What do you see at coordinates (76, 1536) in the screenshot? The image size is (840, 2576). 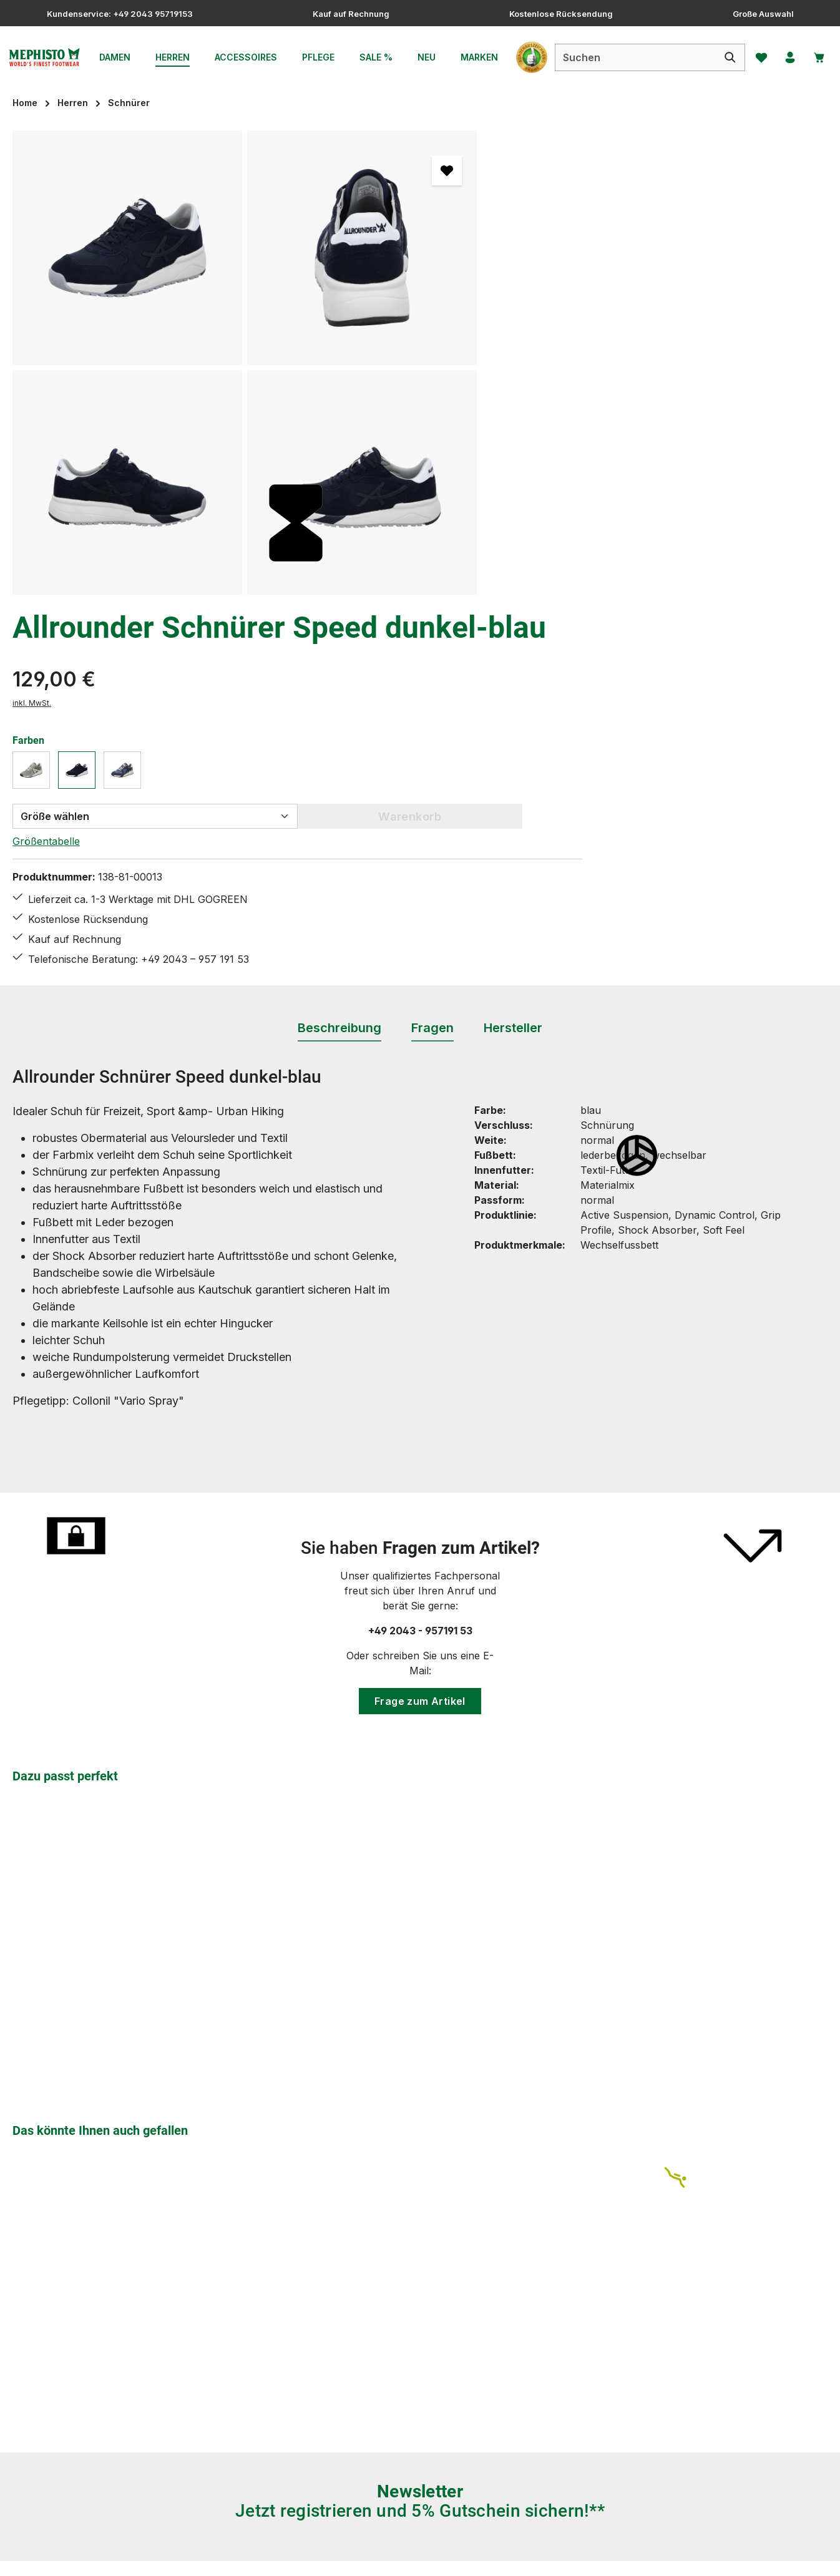 I see `lock screen in landscape orientation` at bounding box center [76, 1536].